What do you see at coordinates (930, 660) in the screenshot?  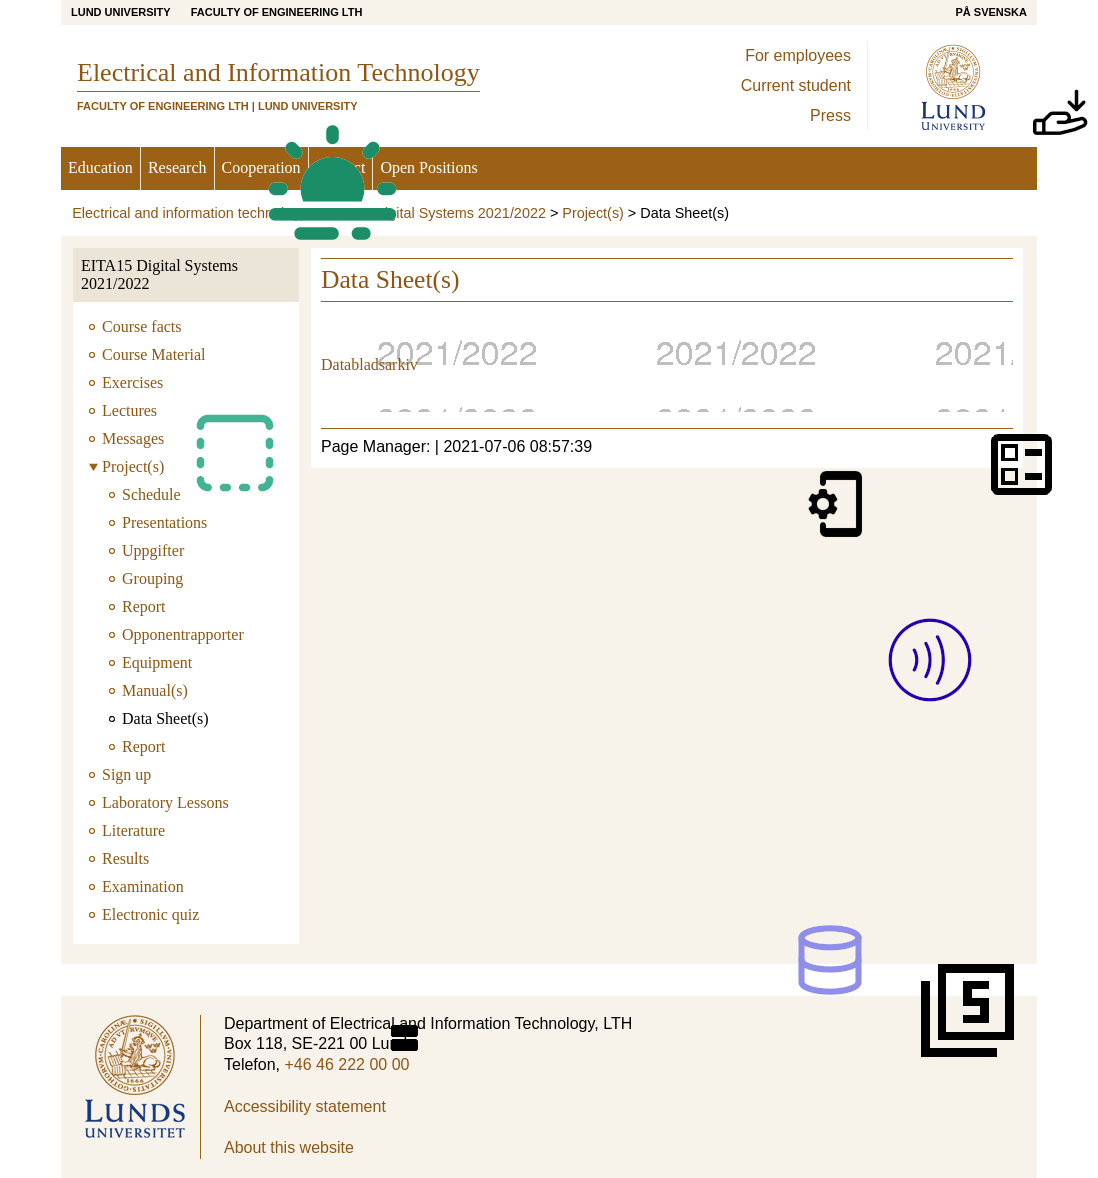 I see `tap to pay with contactless payment` at bounding box center [930, 660].